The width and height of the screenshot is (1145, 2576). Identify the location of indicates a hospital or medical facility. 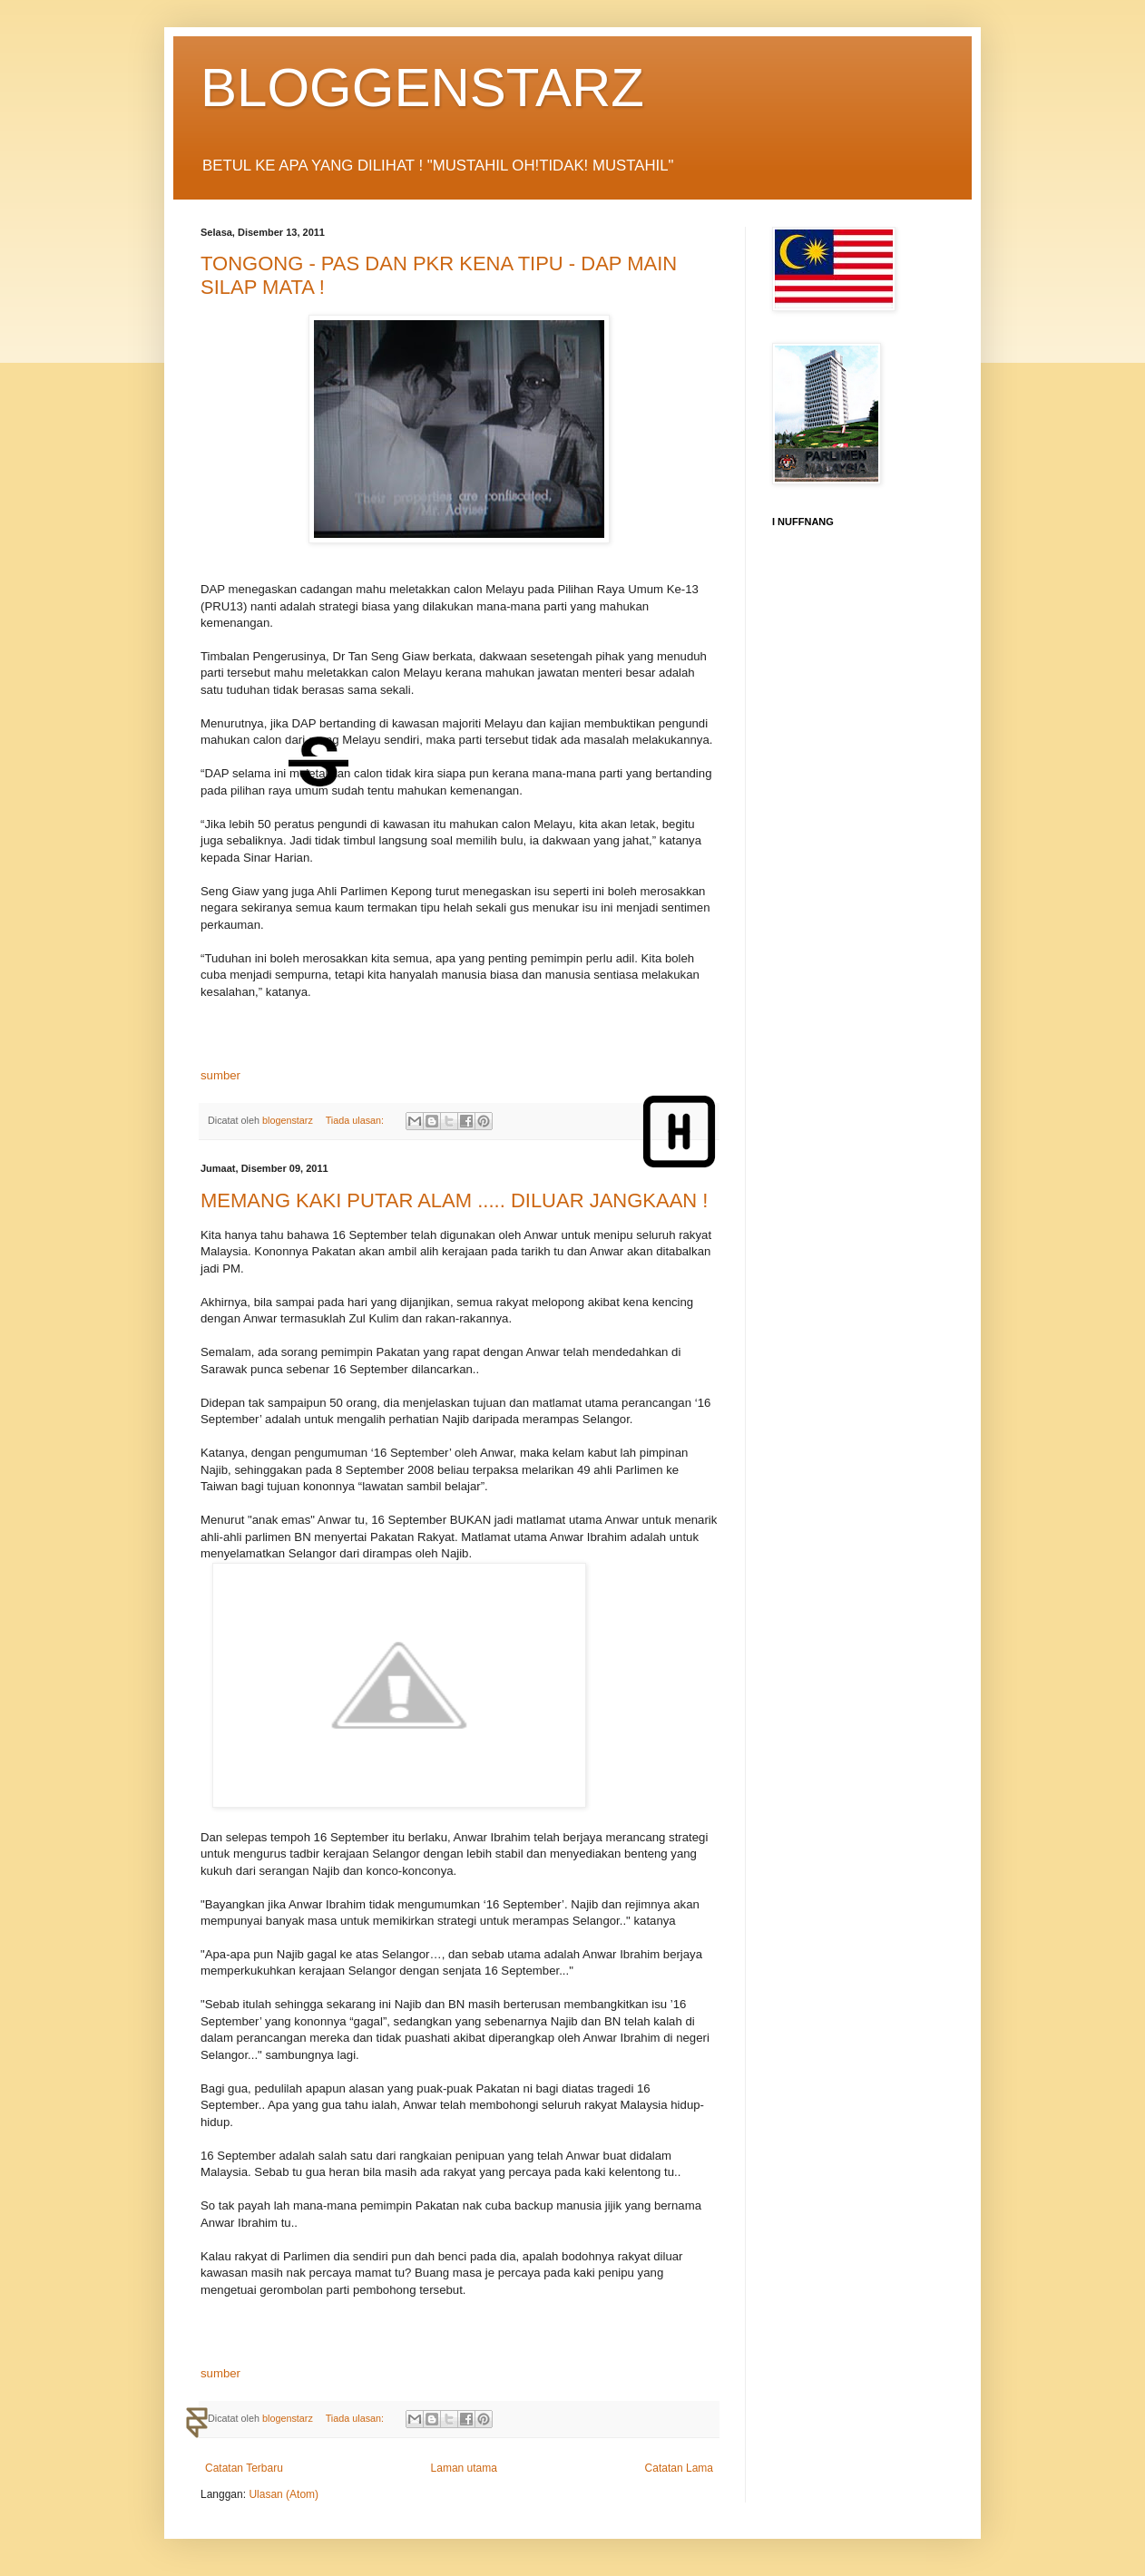
(679, 1131).